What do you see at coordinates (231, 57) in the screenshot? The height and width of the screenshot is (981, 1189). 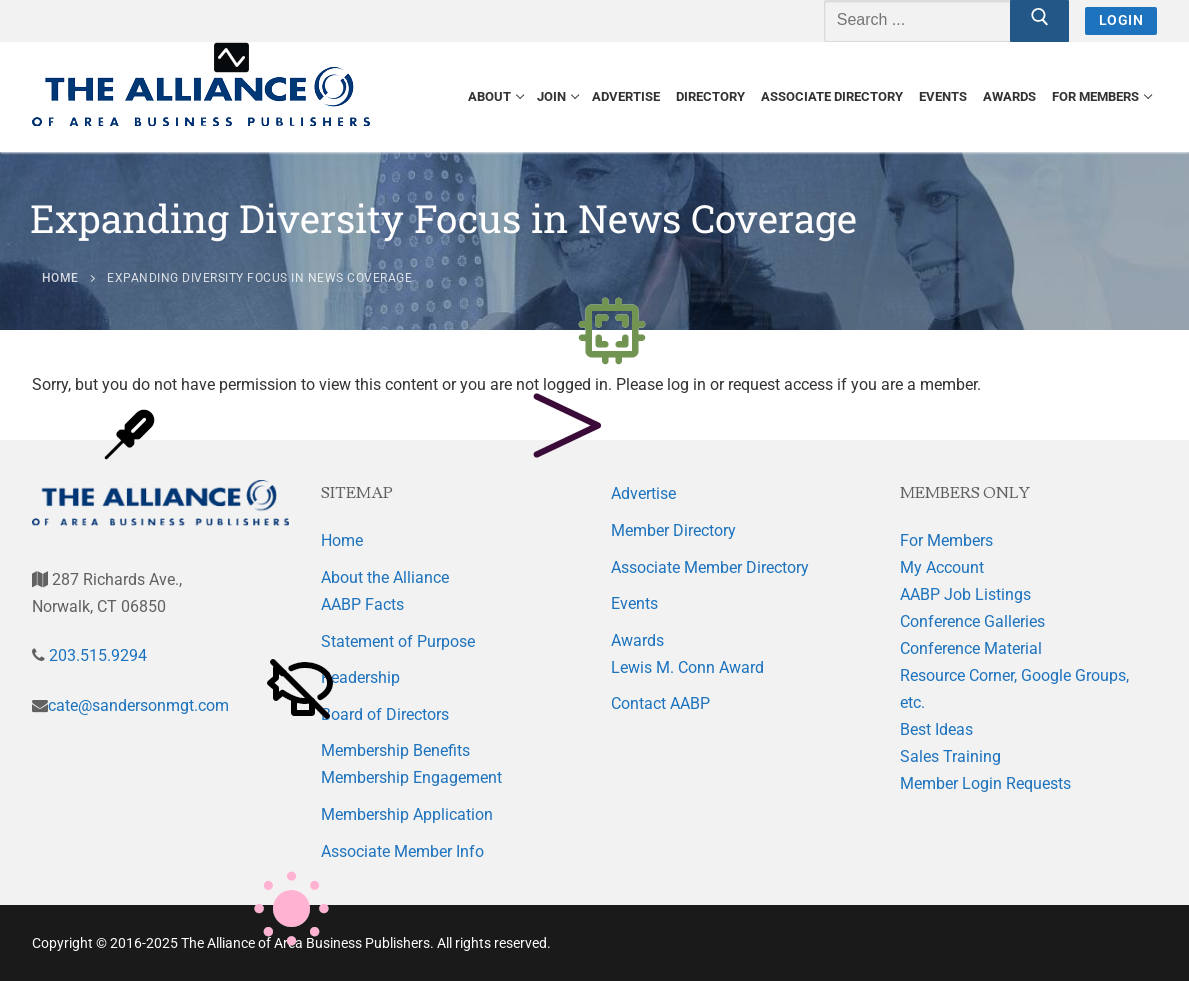 I see `toggle triangle waveform in audio settings` at bounding box center [231, 57].